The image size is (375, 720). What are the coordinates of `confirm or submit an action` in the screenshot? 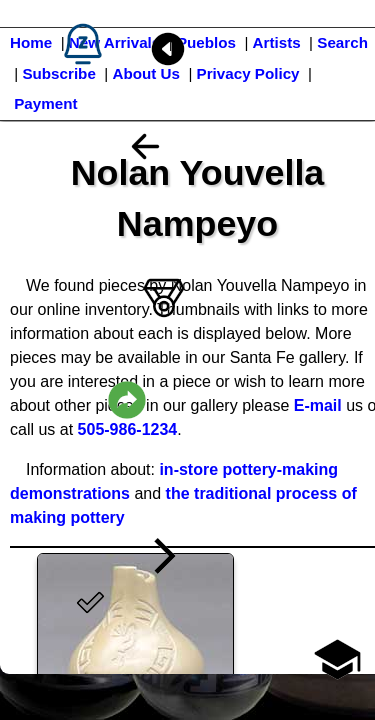 It's located at (90, 602).